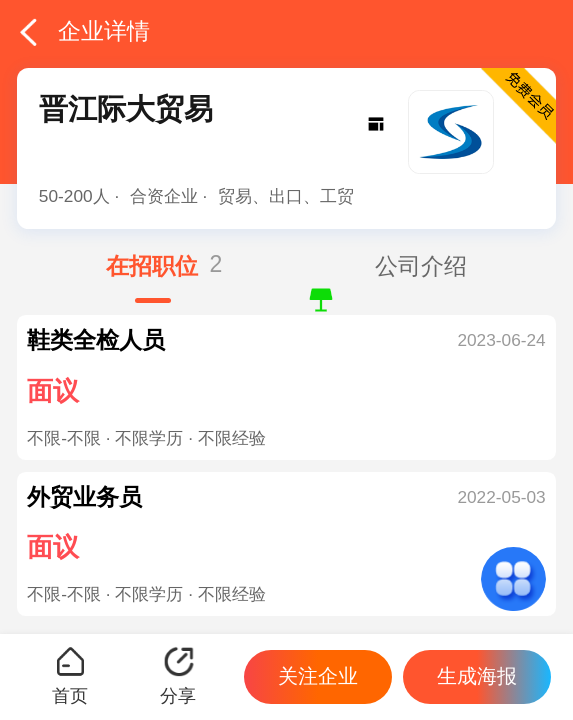  I want to click on open keynote presentation app, so click(321, 300).